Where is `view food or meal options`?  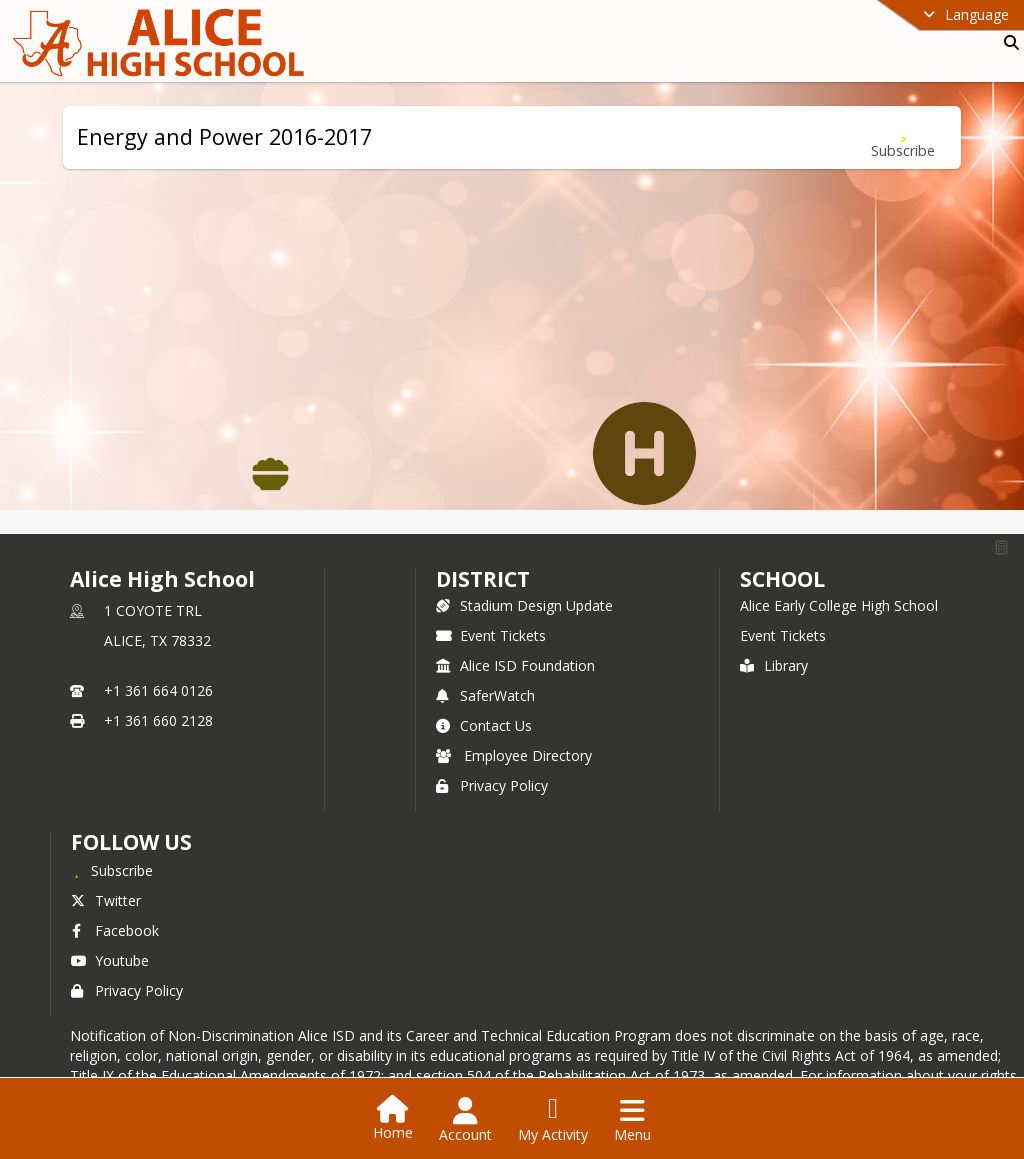
view food or meal options is located at coordinates (270, 474).